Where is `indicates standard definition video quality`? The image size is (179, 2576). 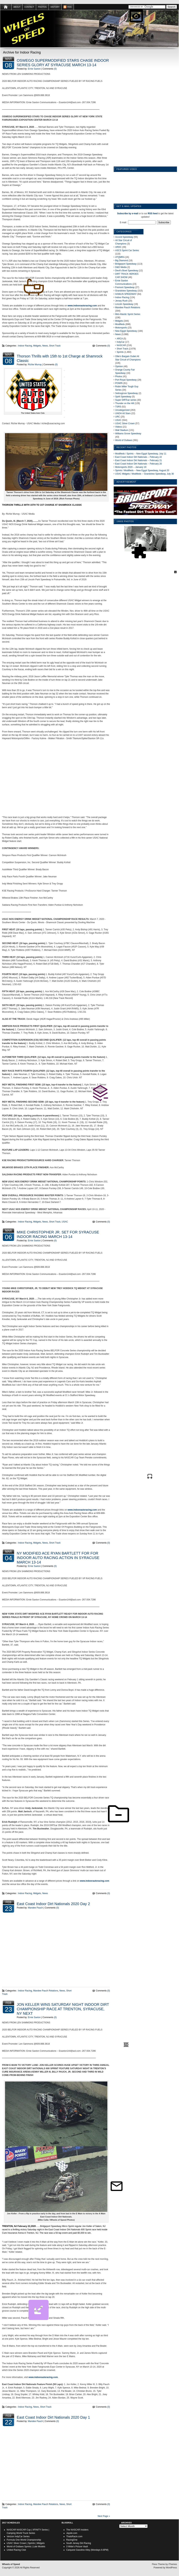 indicates standard definition video quality is located at coordinates (126, 2045).